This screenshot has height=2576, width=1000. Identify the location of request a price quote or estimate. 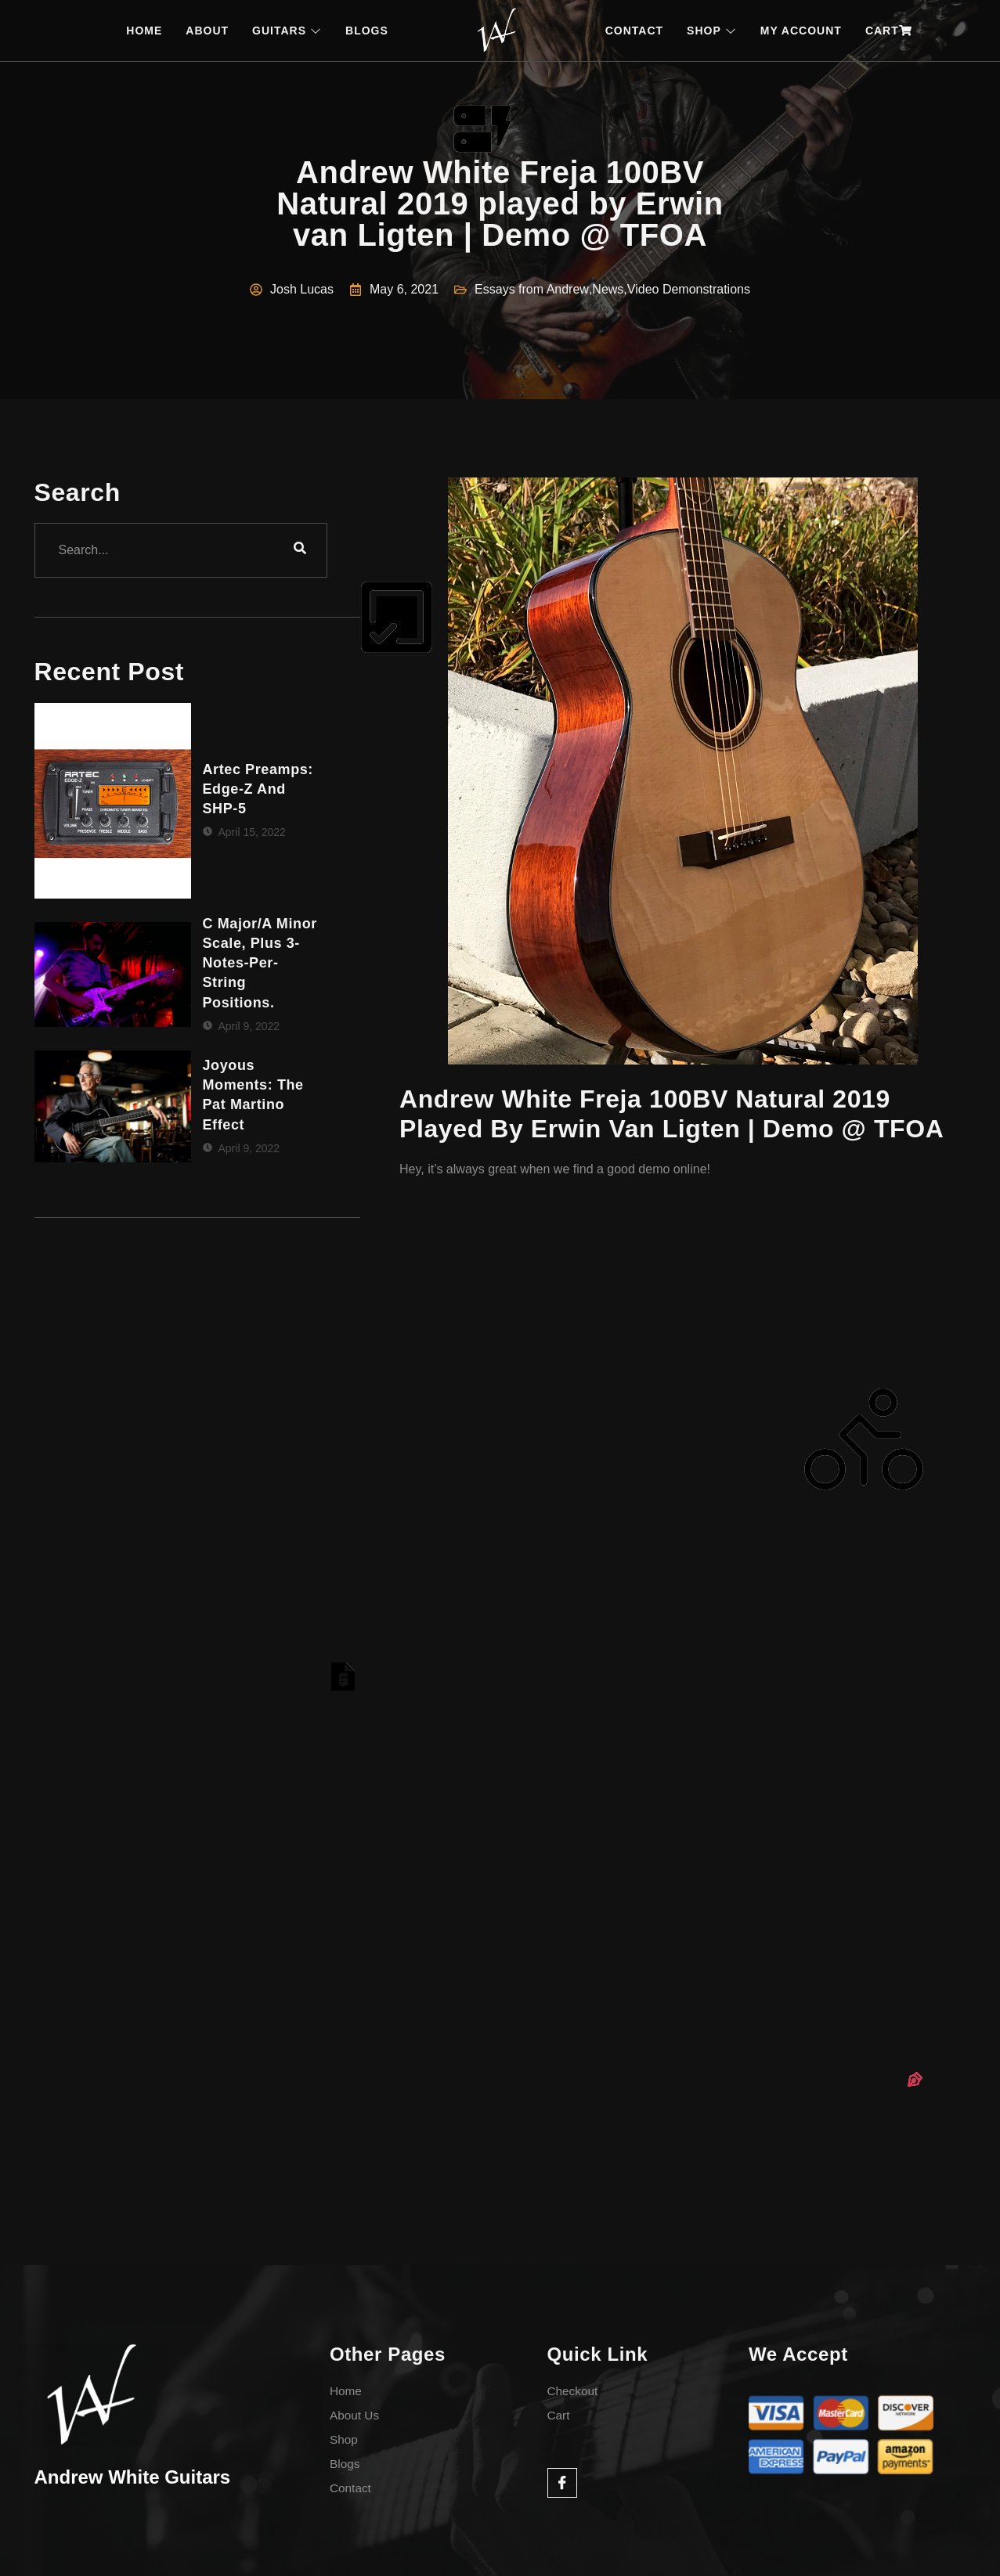
(343, 1677).